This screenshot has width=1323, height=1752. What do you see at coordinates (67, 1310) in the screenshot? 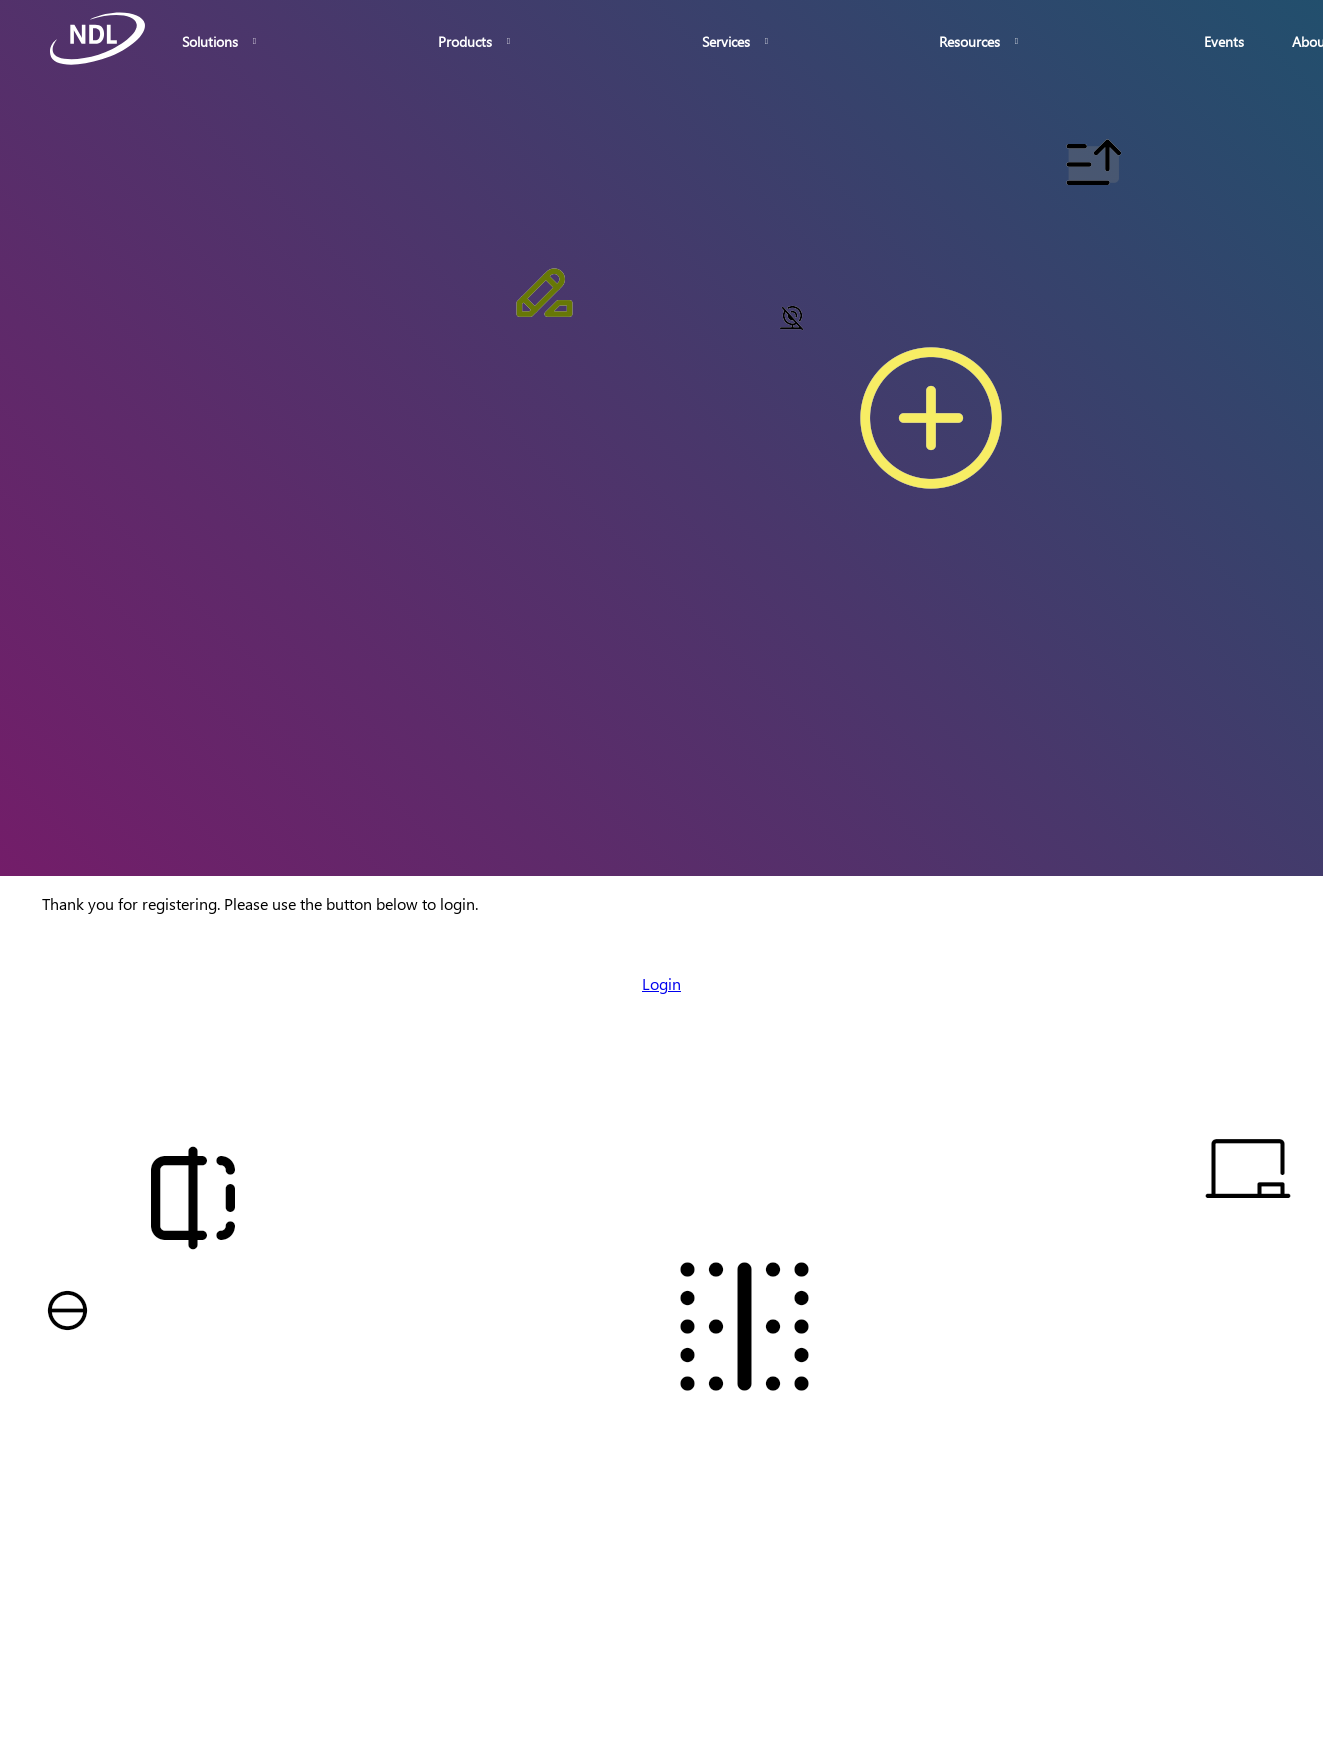
I see `toggle between light and dark mode` at bounding box center [67, 1310].